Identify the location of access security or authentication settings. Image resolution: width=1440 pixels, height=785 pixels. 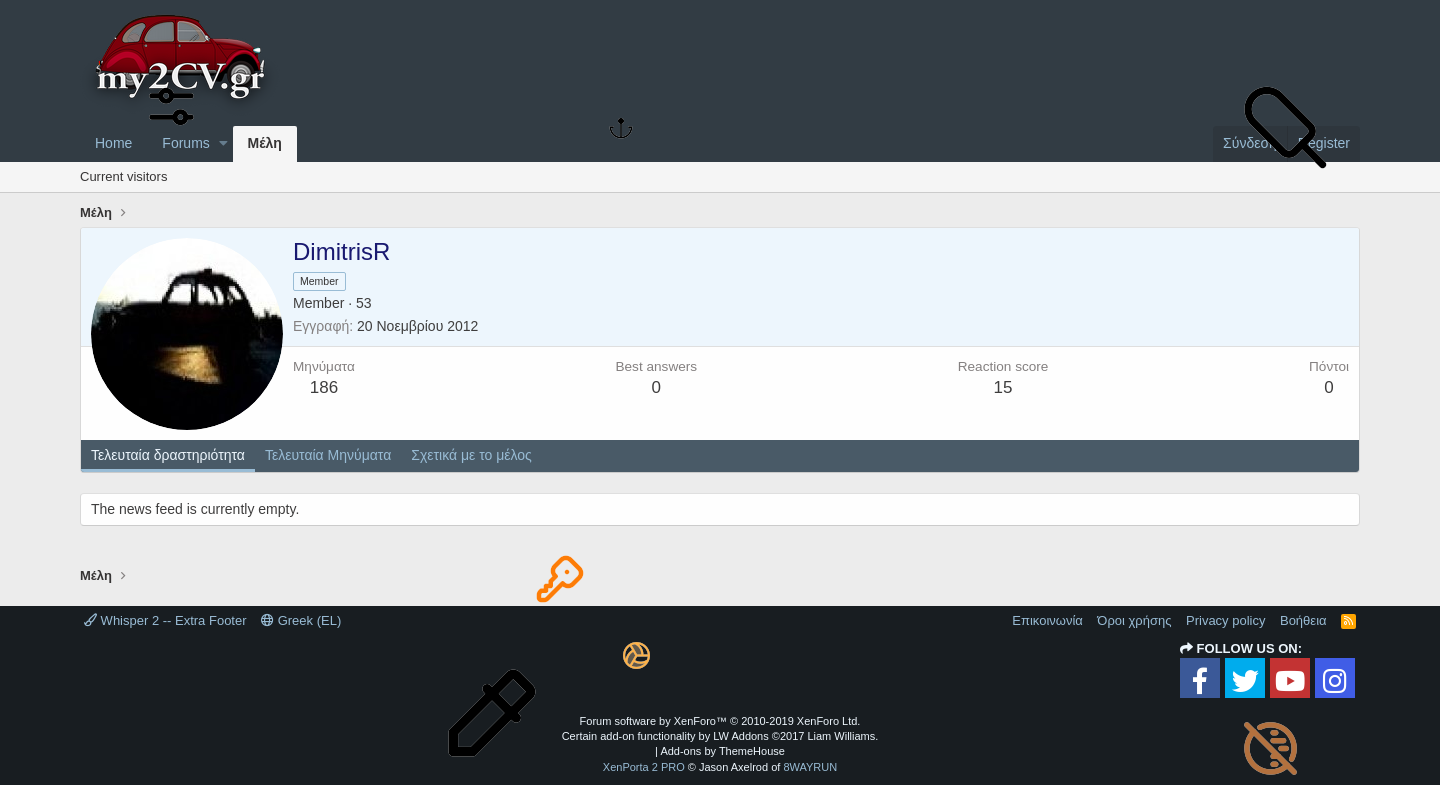
(560, 579).